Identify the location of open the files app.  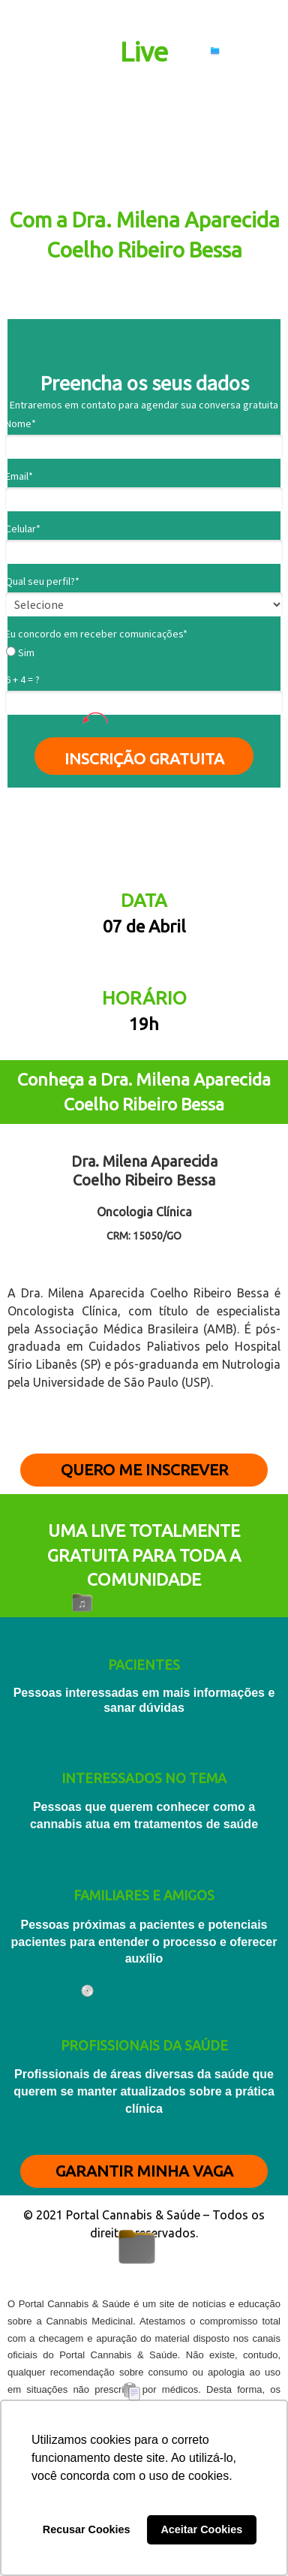
(214, 50).